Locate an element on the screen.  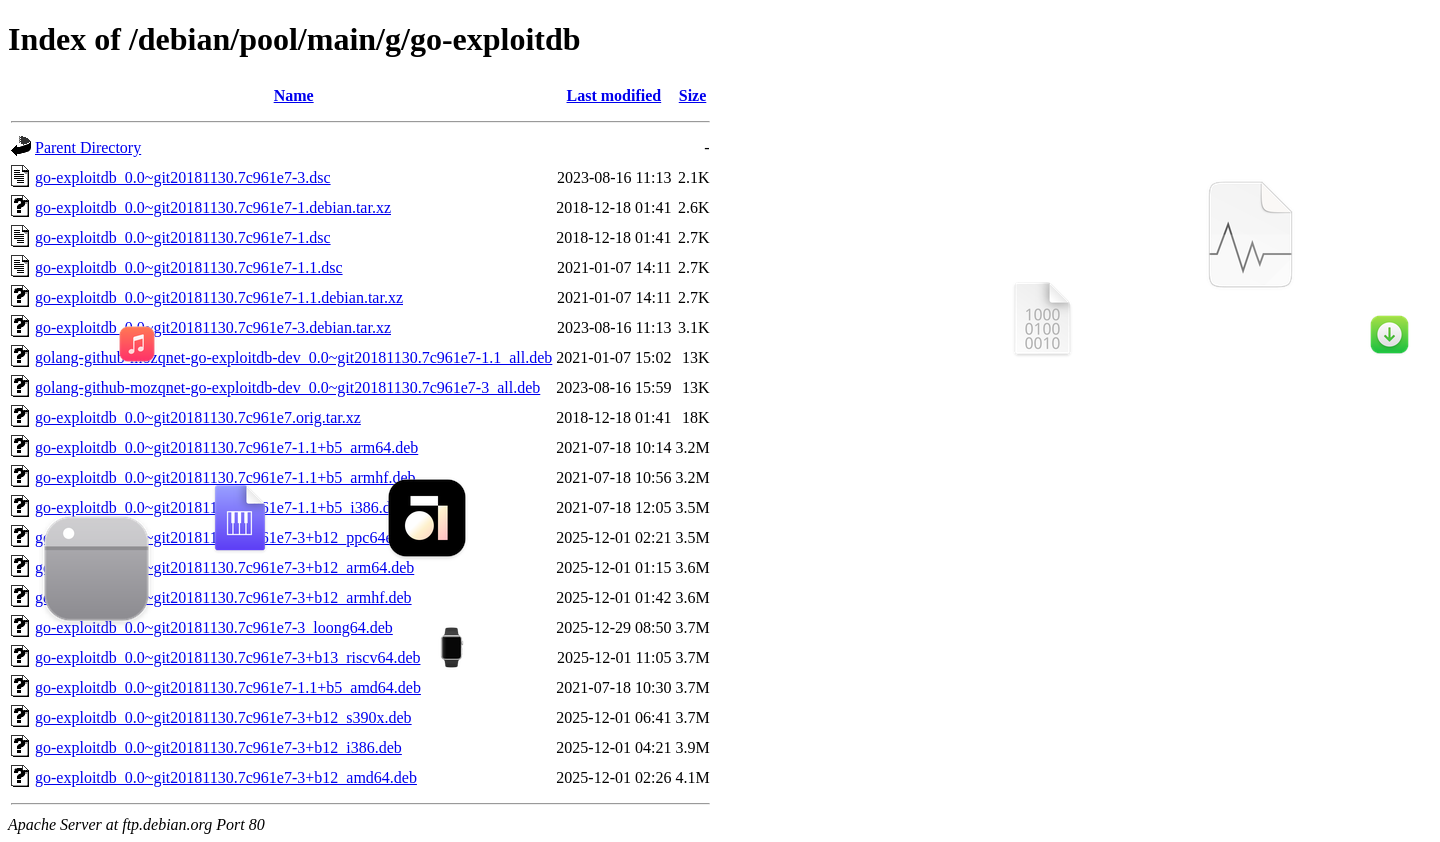
open music or audio player app is located at coordinates (137, 344).